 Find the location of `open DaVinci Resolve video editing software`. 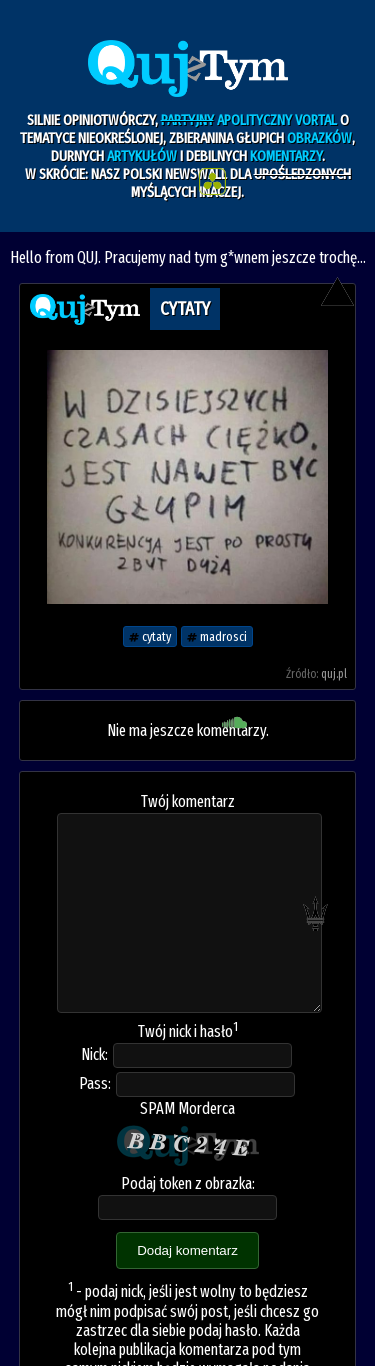

open DaVinci Resolve video editing software is located at coordinates (212, 181).